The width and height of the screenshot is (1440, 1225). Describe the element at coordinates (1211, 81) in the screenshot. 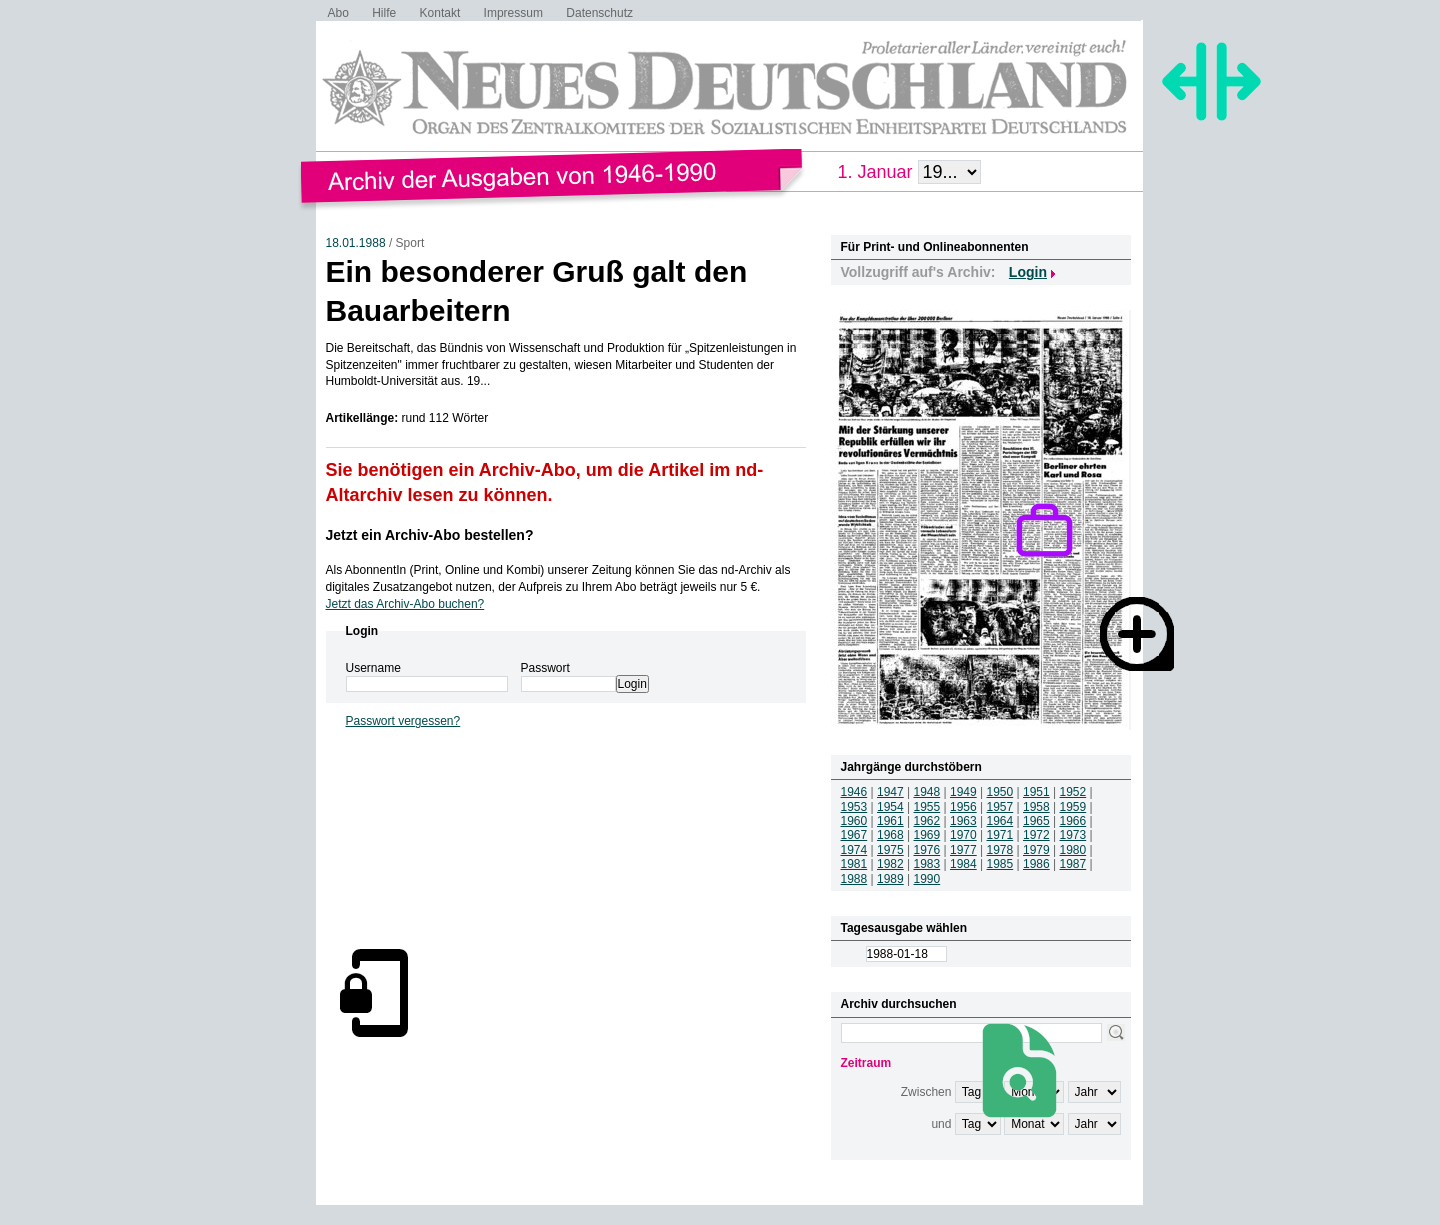

I see `split view horizontally` at that location.